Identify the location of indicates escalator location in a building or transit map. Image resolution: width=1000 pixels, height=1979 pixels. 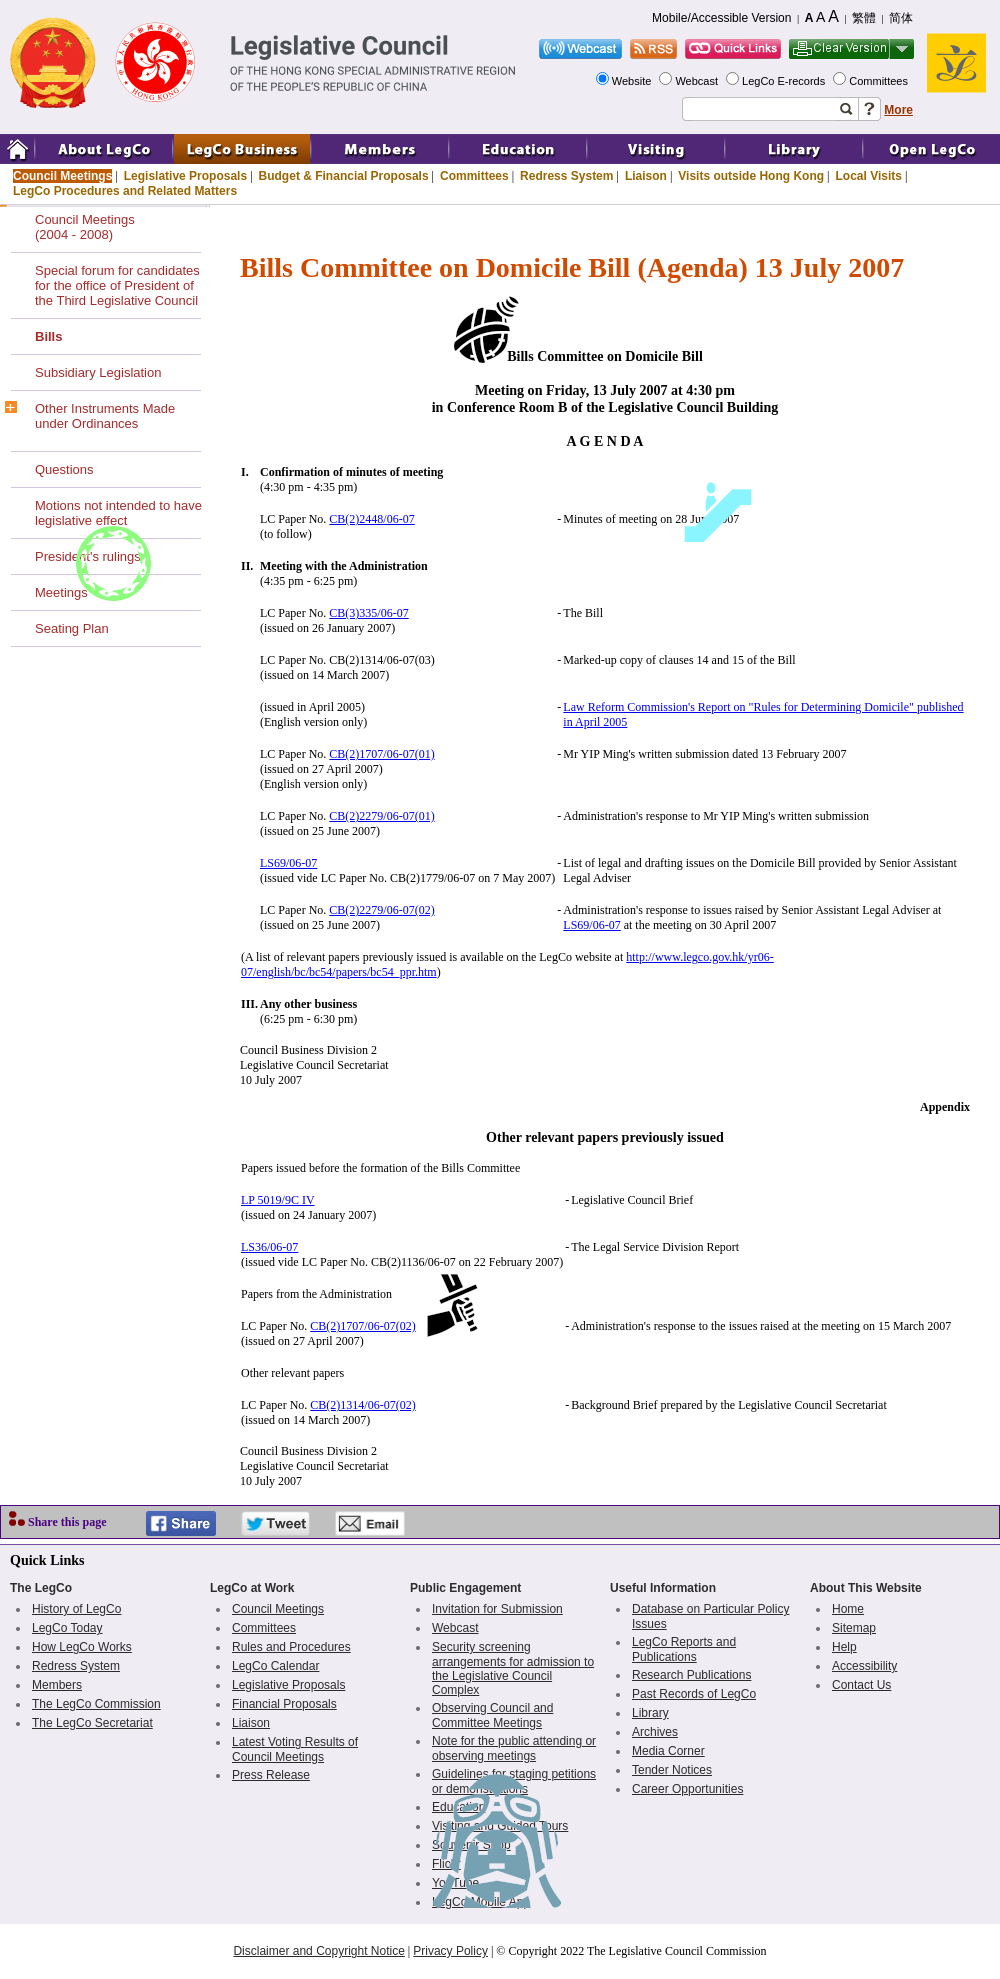
(718, 511).